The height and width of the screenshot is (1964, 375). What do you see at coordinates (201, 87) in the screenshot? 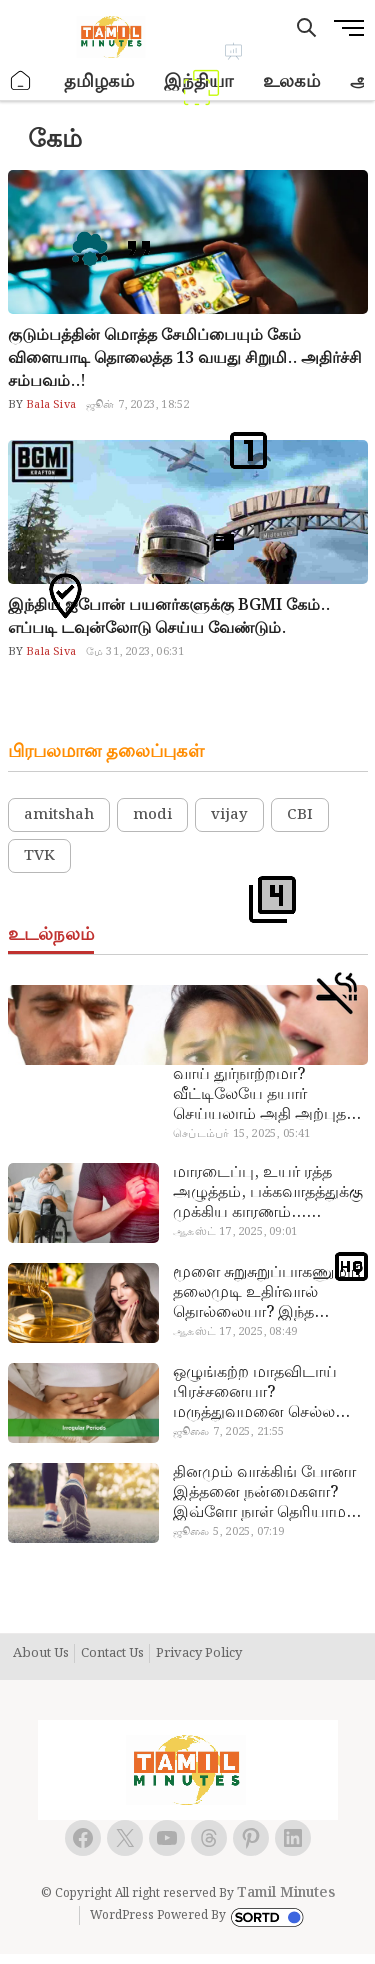
I see `bring selection to front layer` at bounding box center [201, 87].